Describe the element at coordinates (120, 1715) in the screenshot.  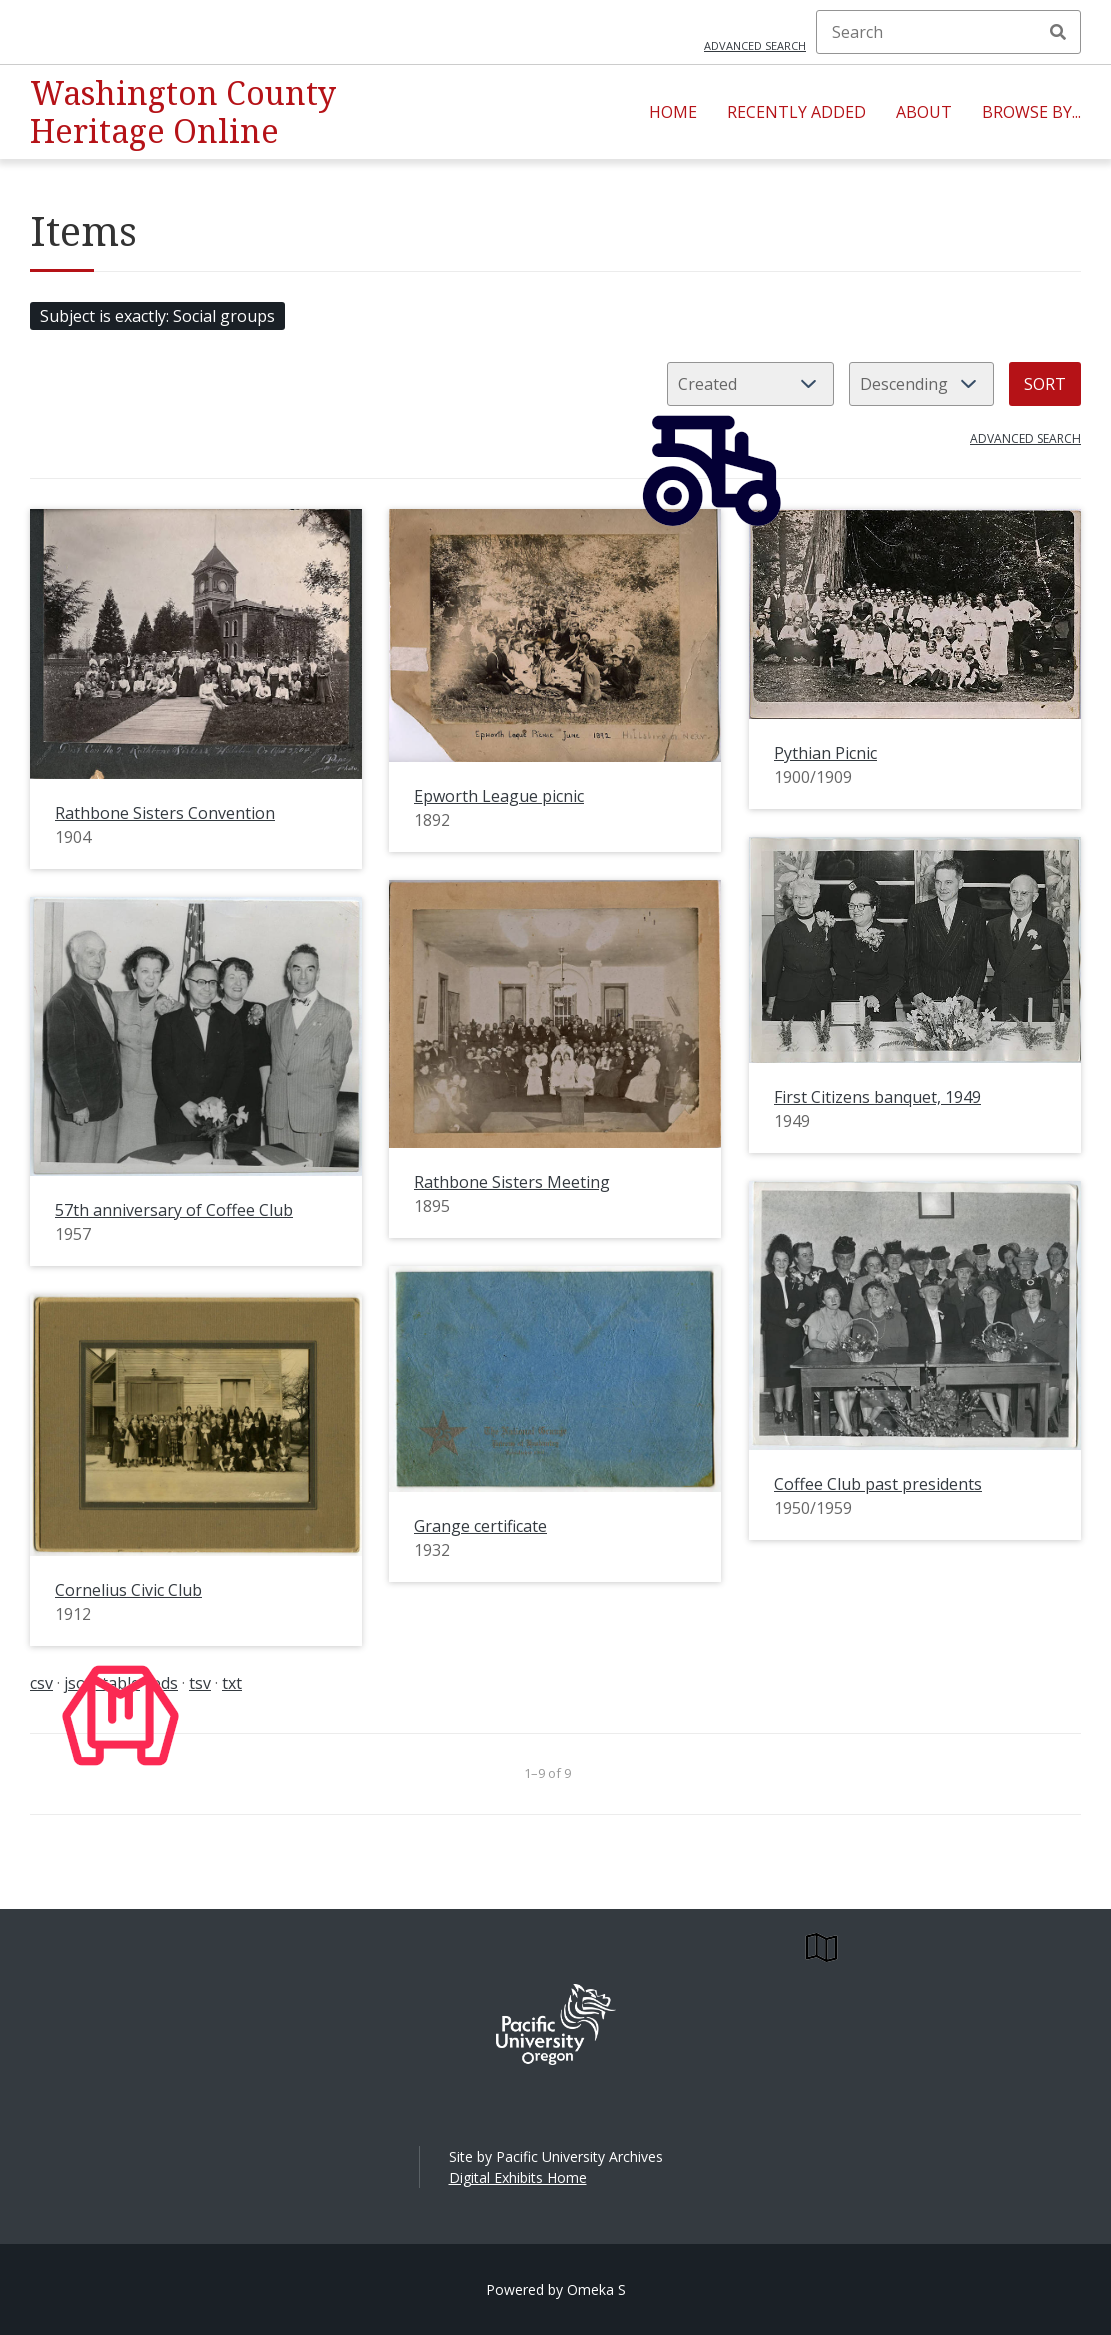
I see `browse clothing or apparel items` at that location.